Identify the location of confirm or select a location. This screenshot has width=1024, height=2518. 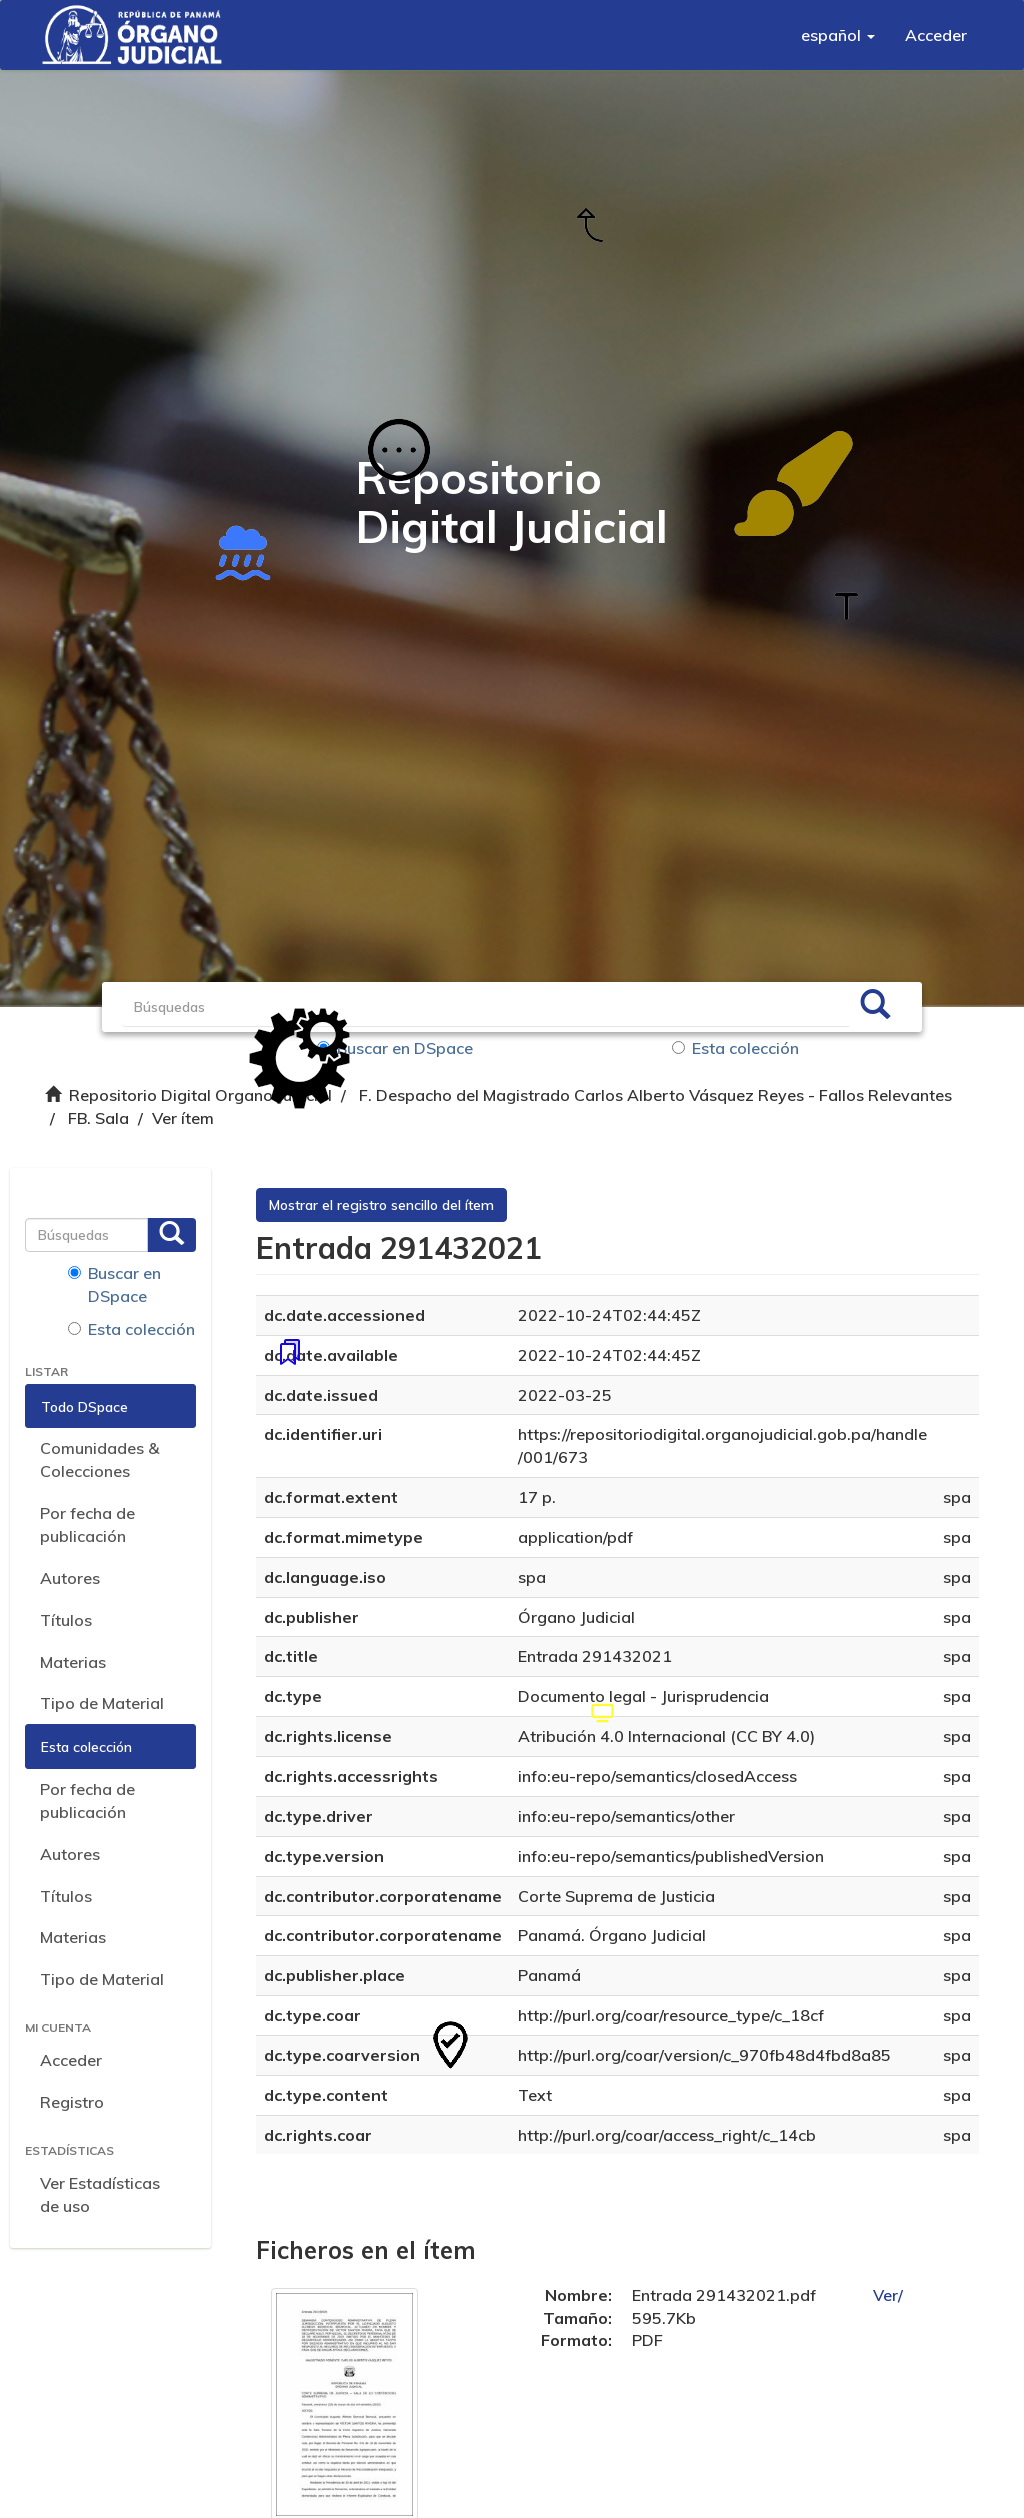
(450, 2044).